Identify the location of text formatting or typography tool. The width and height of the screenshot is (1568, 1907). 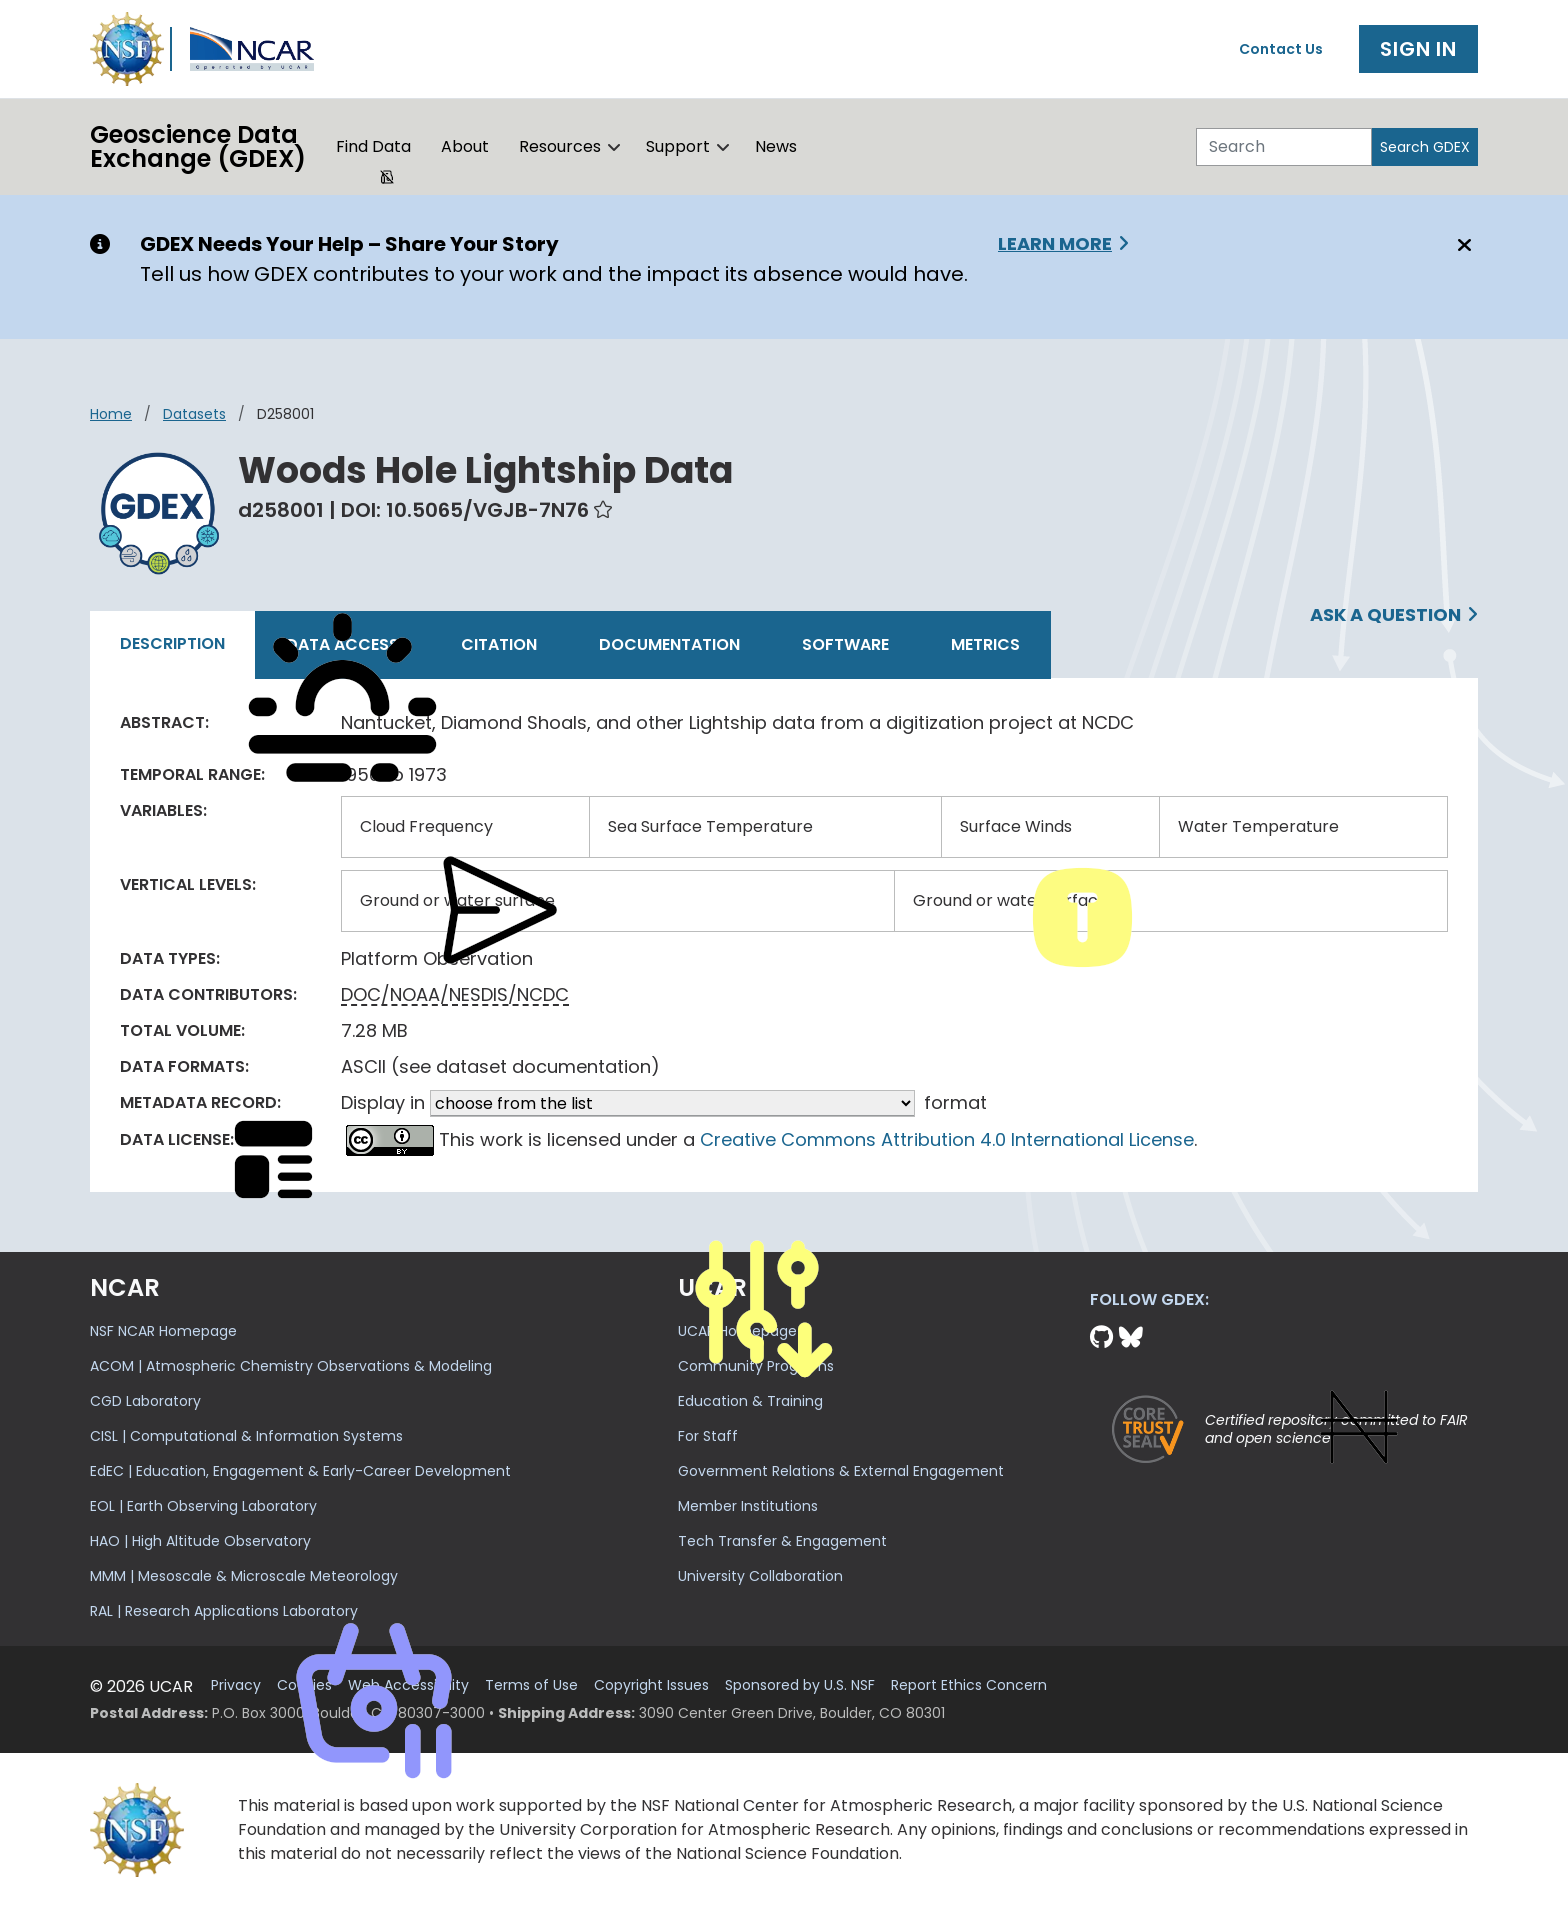
(1082, 917).